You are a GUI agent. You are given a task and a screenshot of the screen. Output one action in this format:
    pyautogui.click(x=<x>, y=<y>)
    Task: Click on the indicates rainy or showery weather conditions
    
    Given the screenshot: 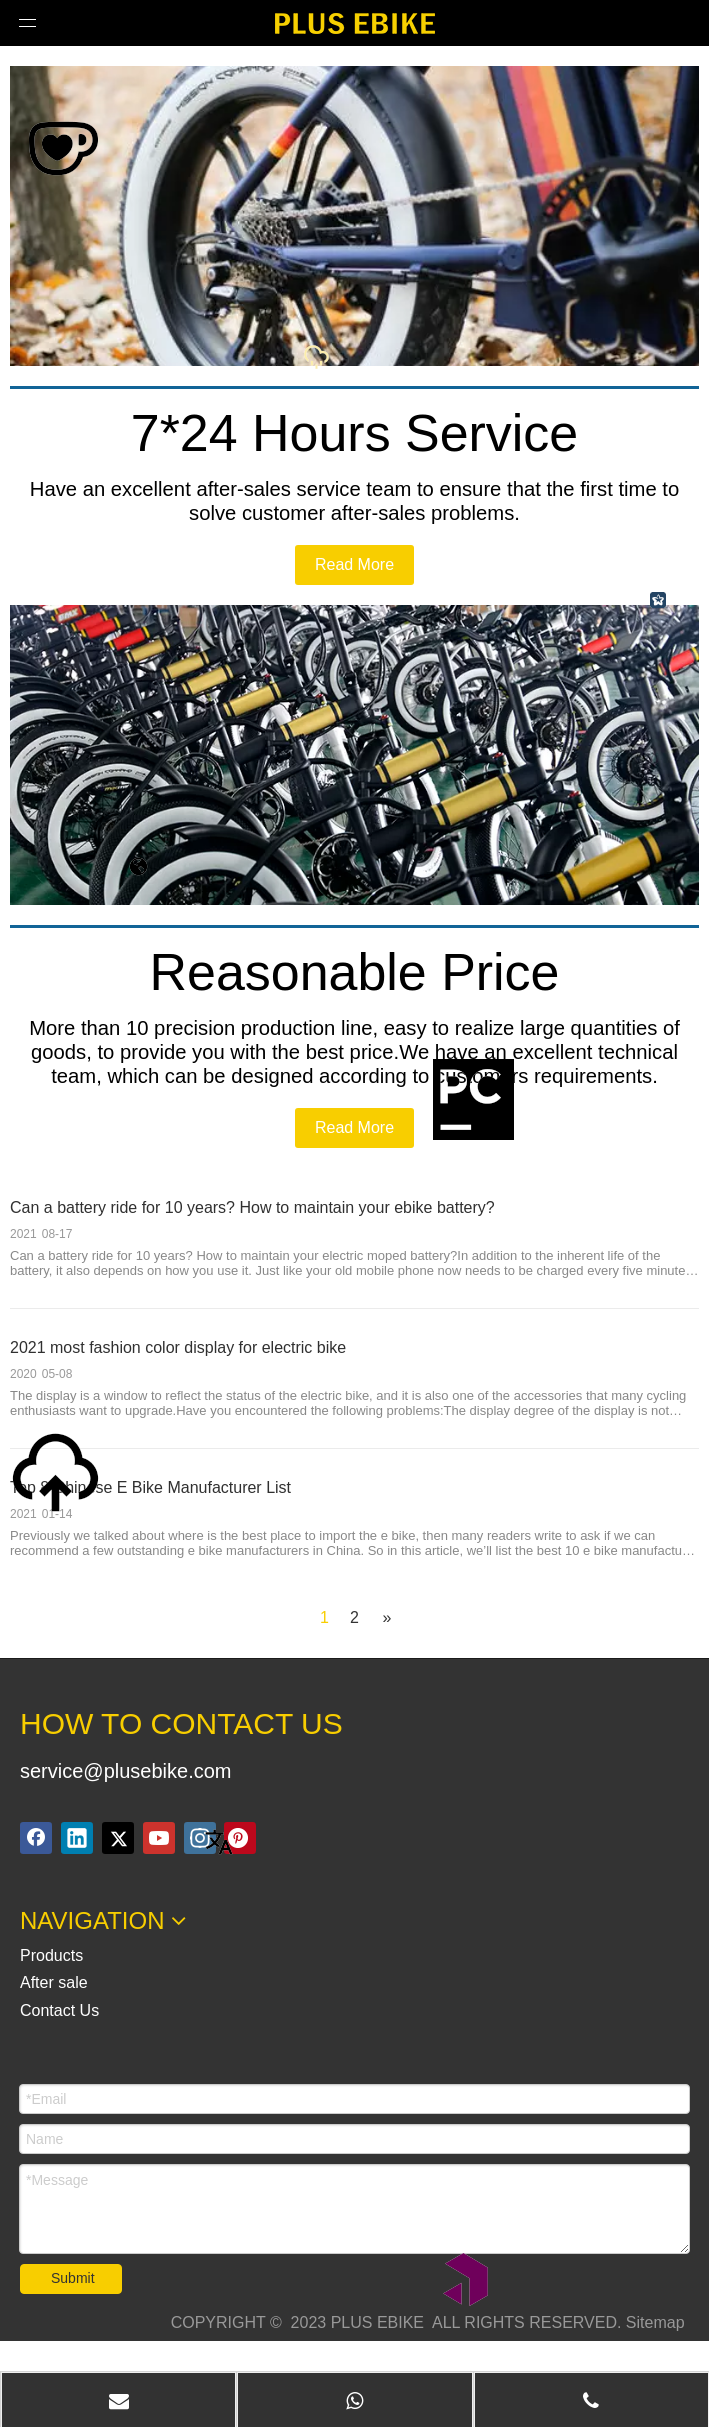 What is the action you would take?
    pyautogui.click(x=316, y=356)
    